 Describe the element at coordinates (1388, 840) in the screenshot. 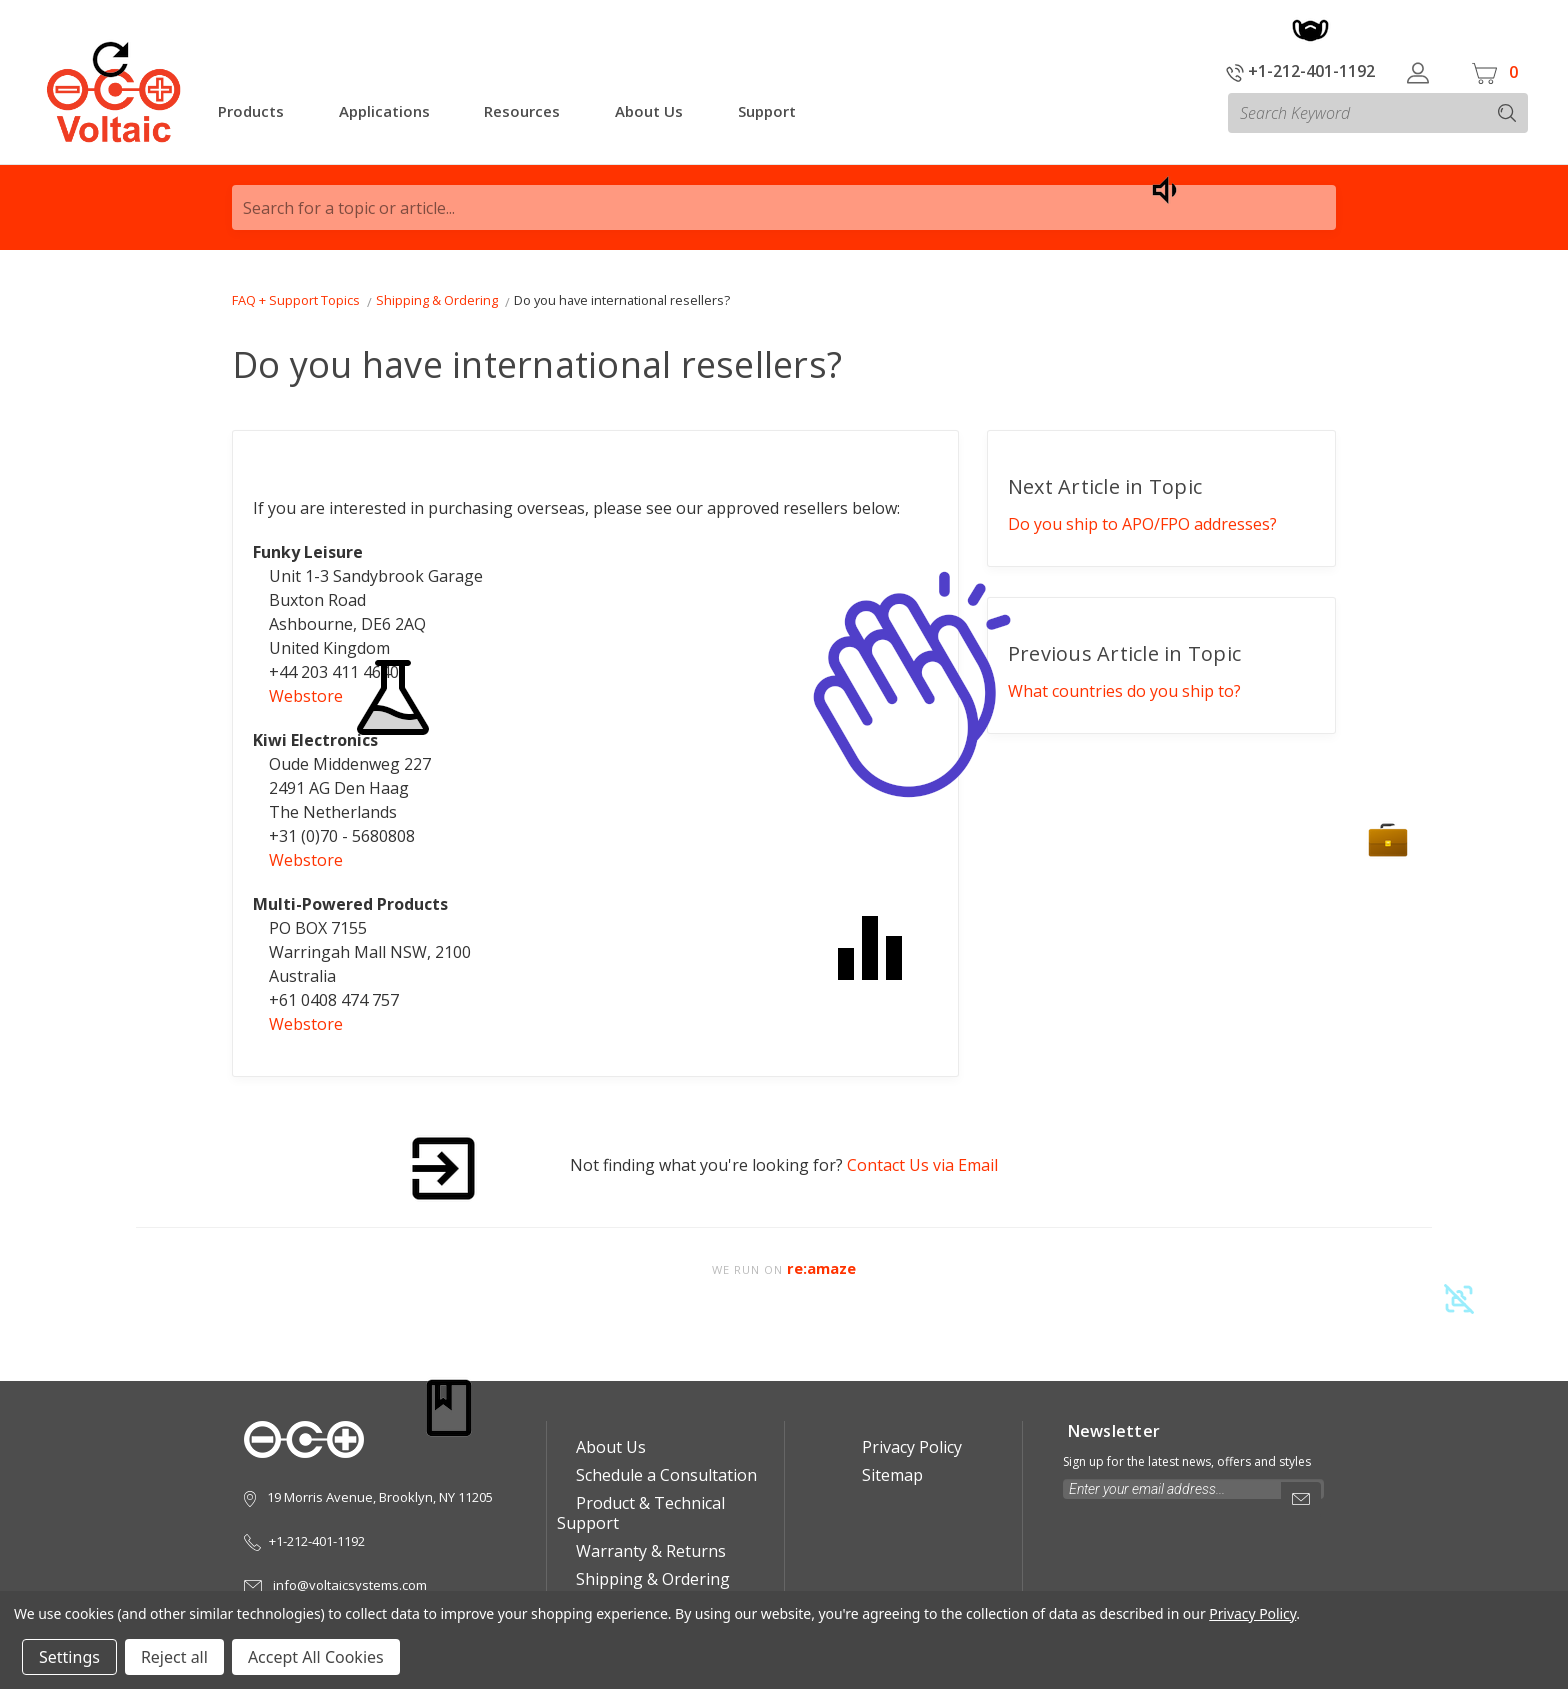

I see `access work or business files` at that location.